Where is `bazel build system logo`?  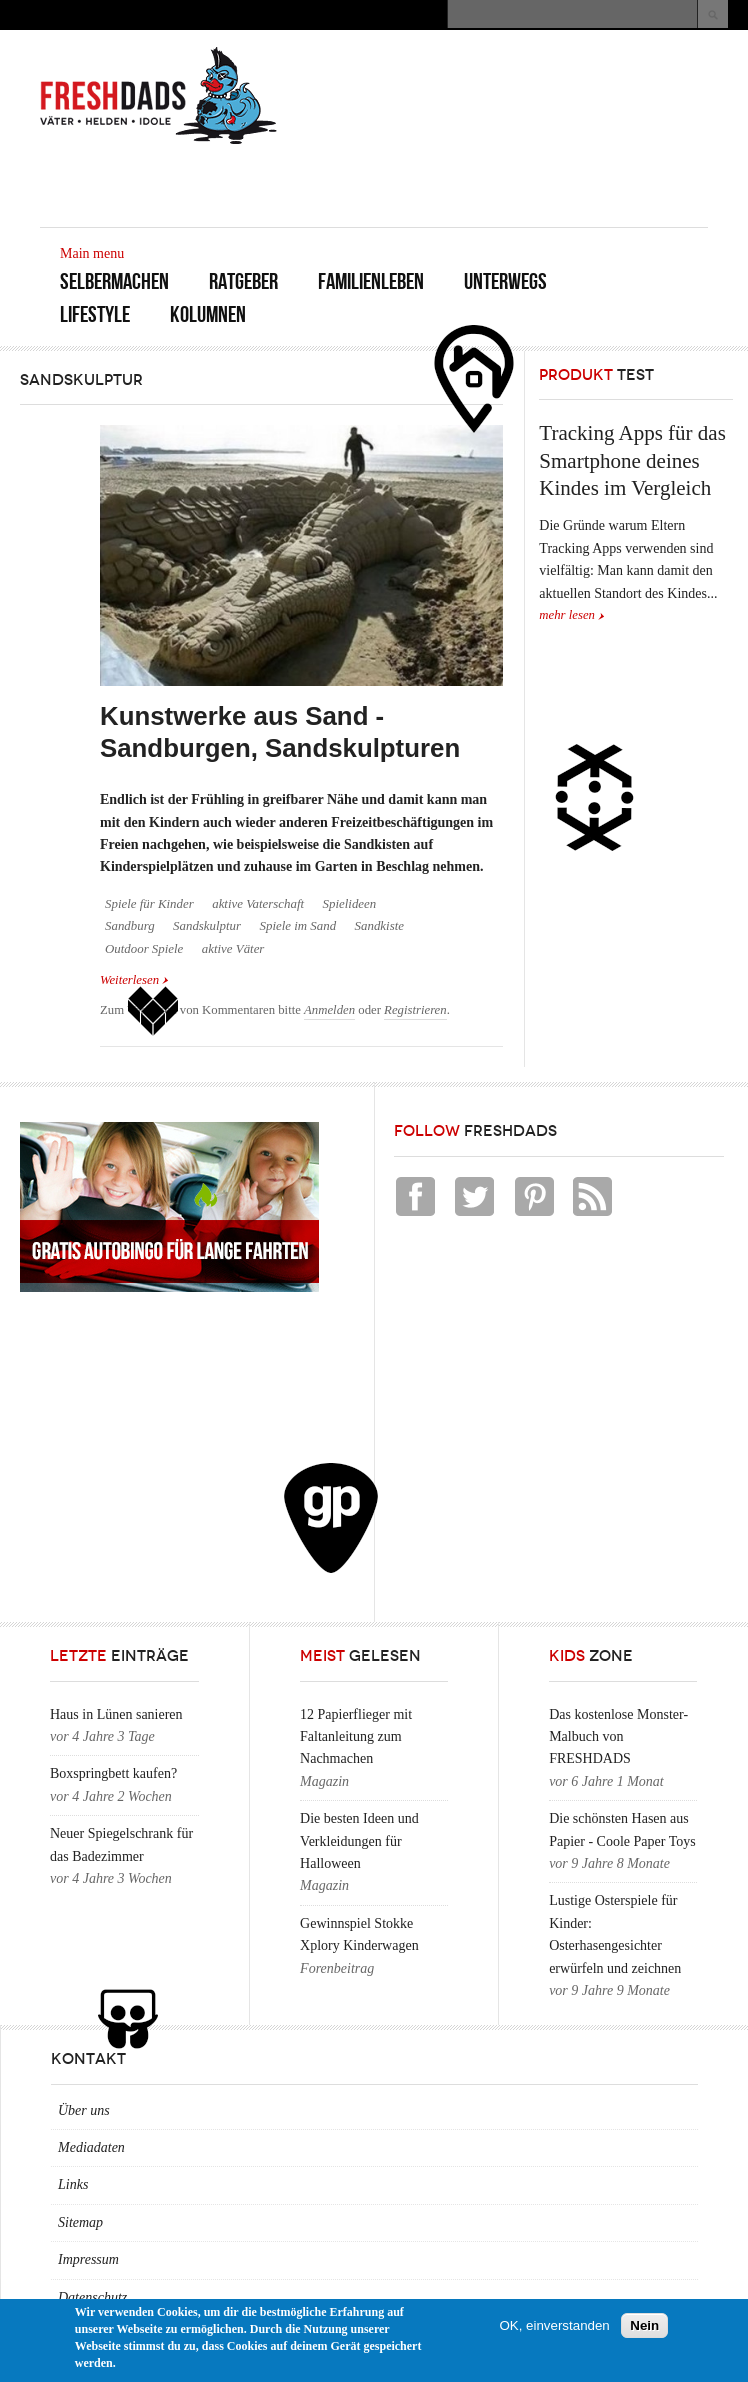
bazel build system logo is located at coordinates (153, 1011).